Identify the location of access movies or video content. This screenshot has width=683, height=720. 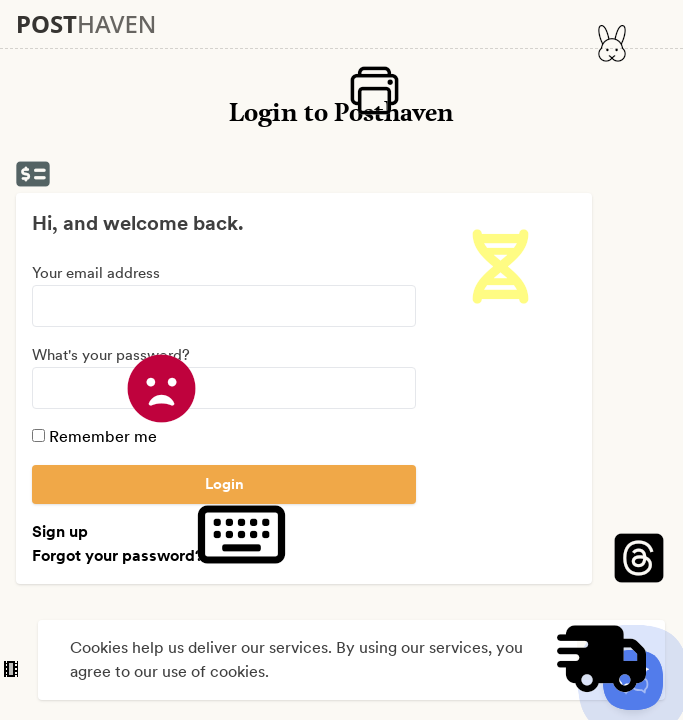
(11, 669).